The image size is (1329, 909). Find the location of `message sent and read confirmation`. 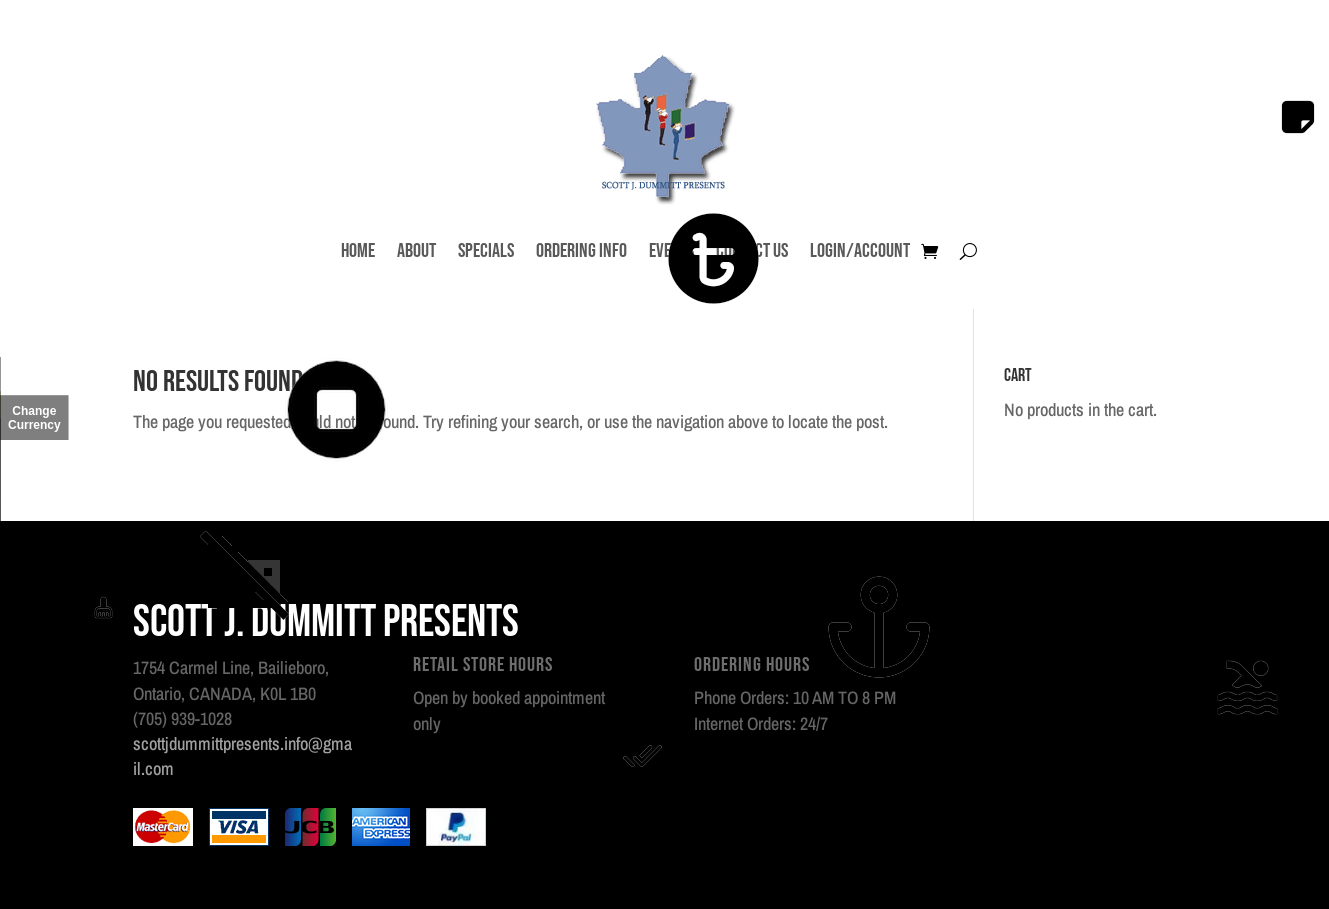

message sent and read confirmation is located at coordinates (642, 755).